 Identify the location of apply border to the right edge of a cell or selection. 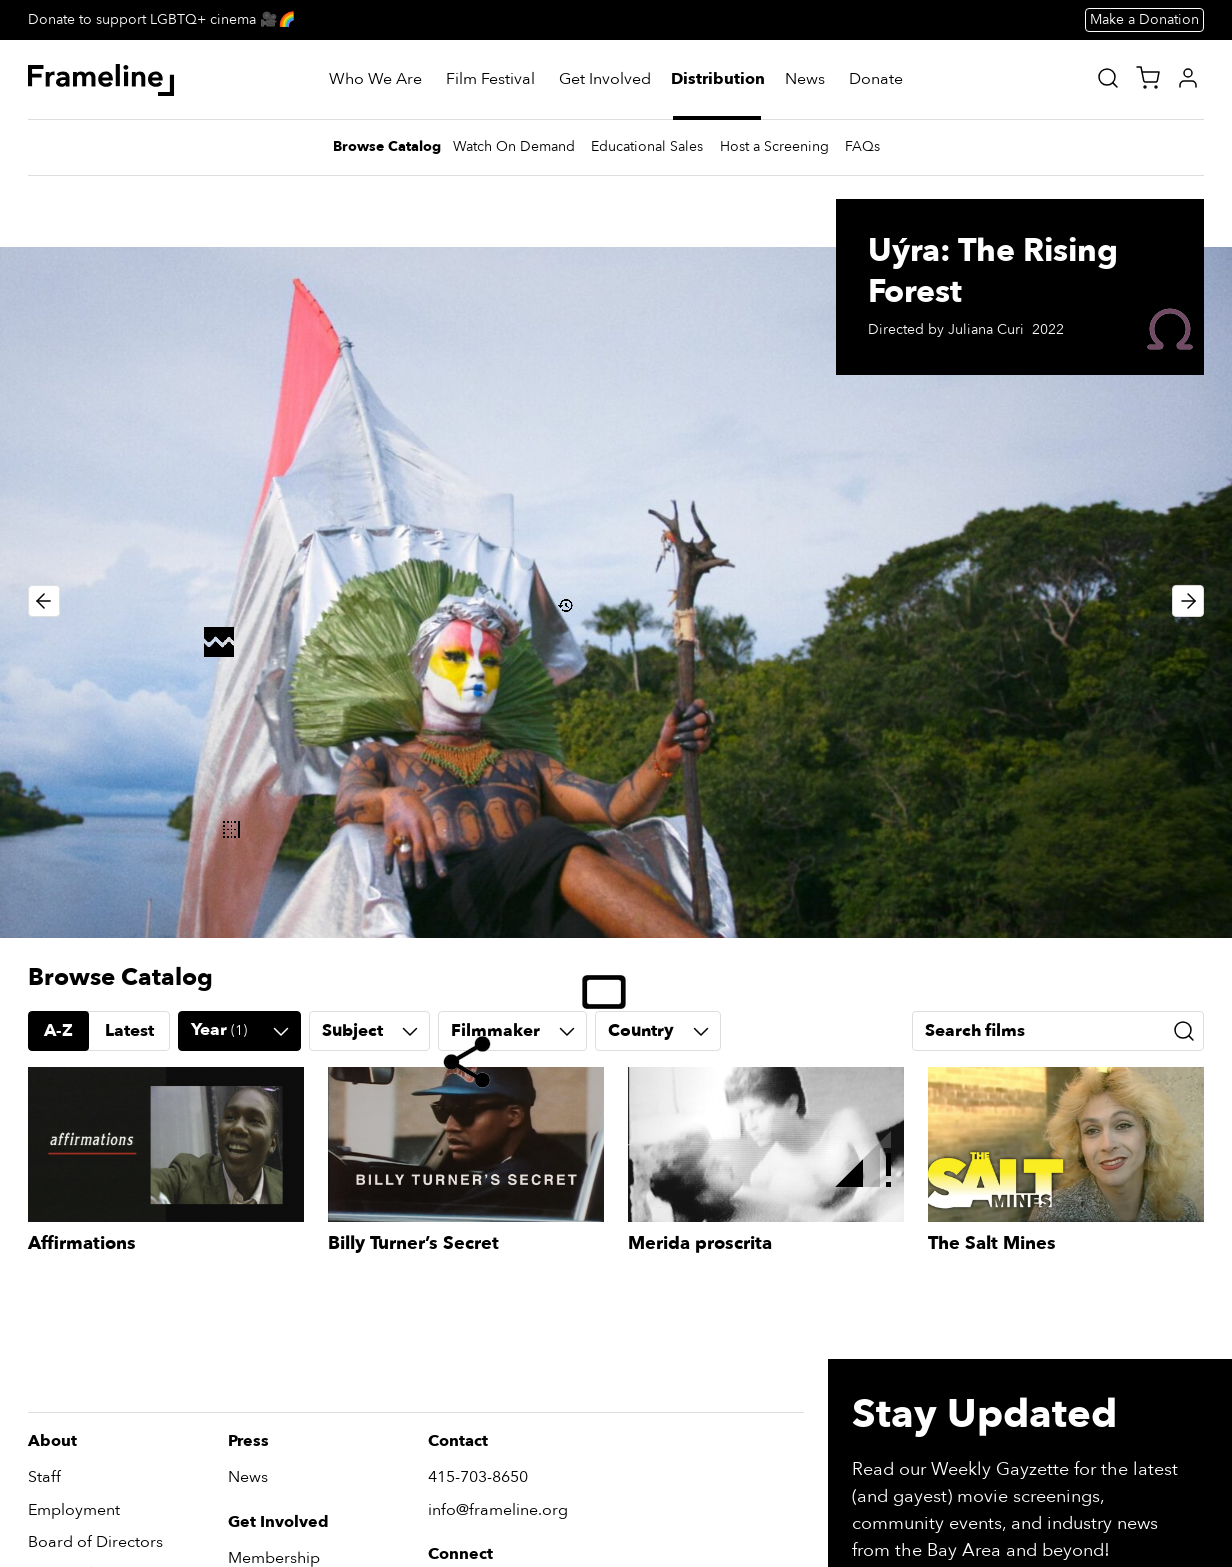
(231, 829).